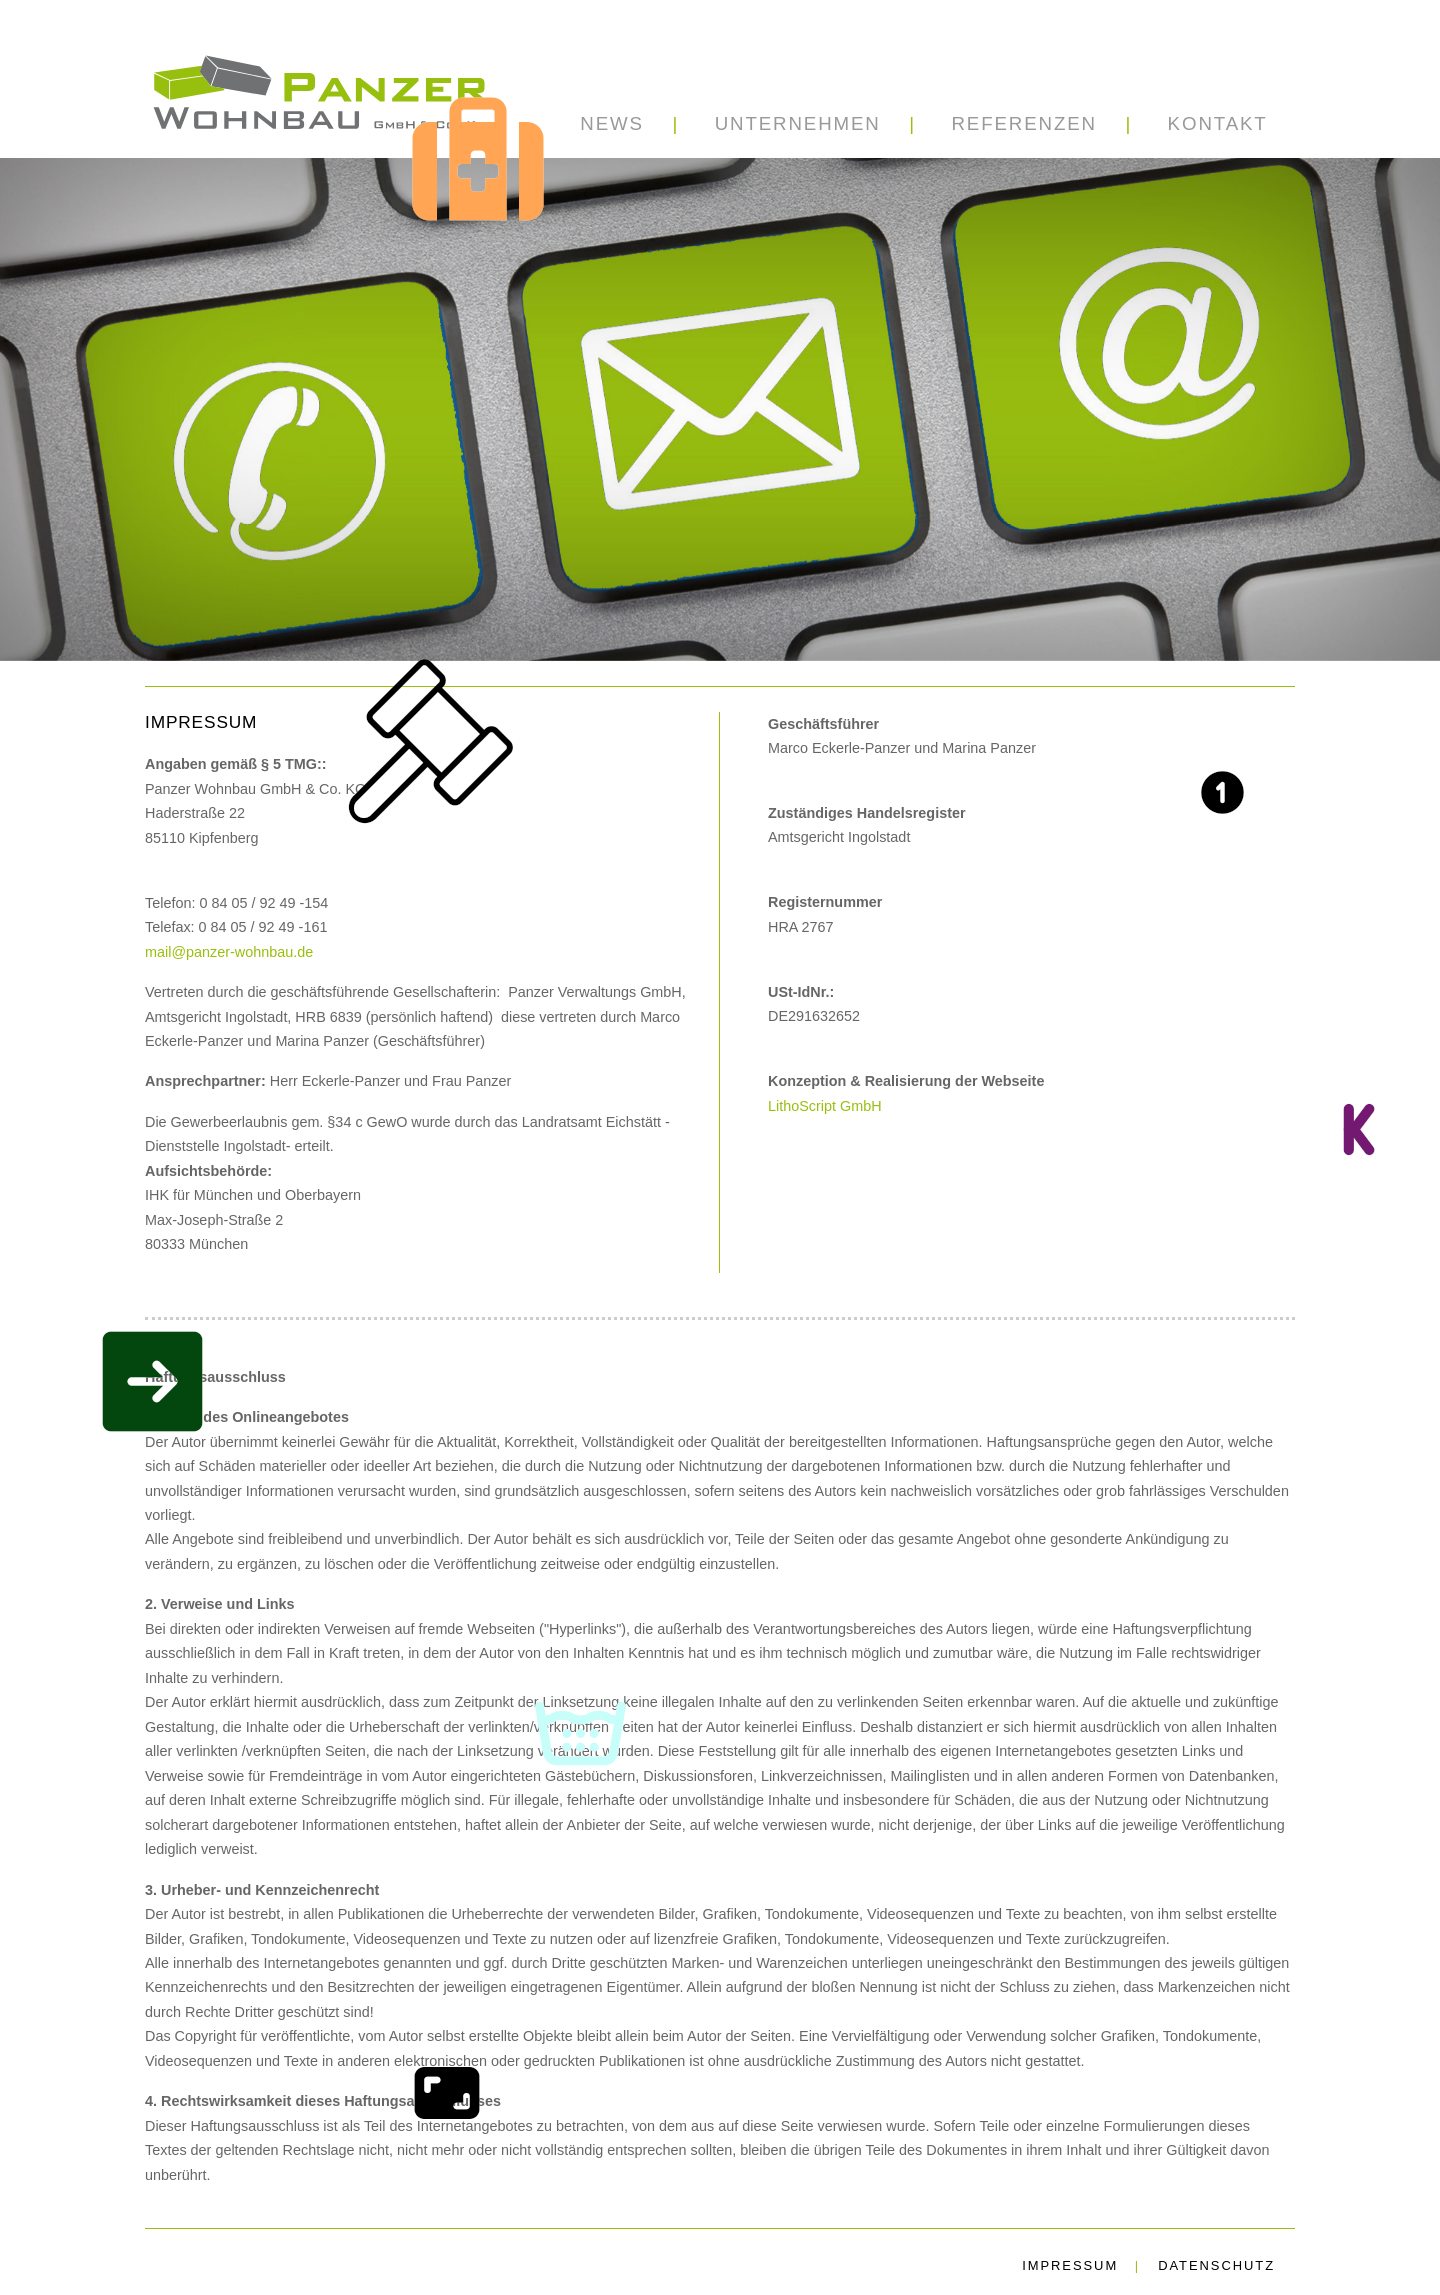 Image resolution: width=1440 pixels, height=2295 pixels. I want to click on access health or medical services, so click(478, 163).